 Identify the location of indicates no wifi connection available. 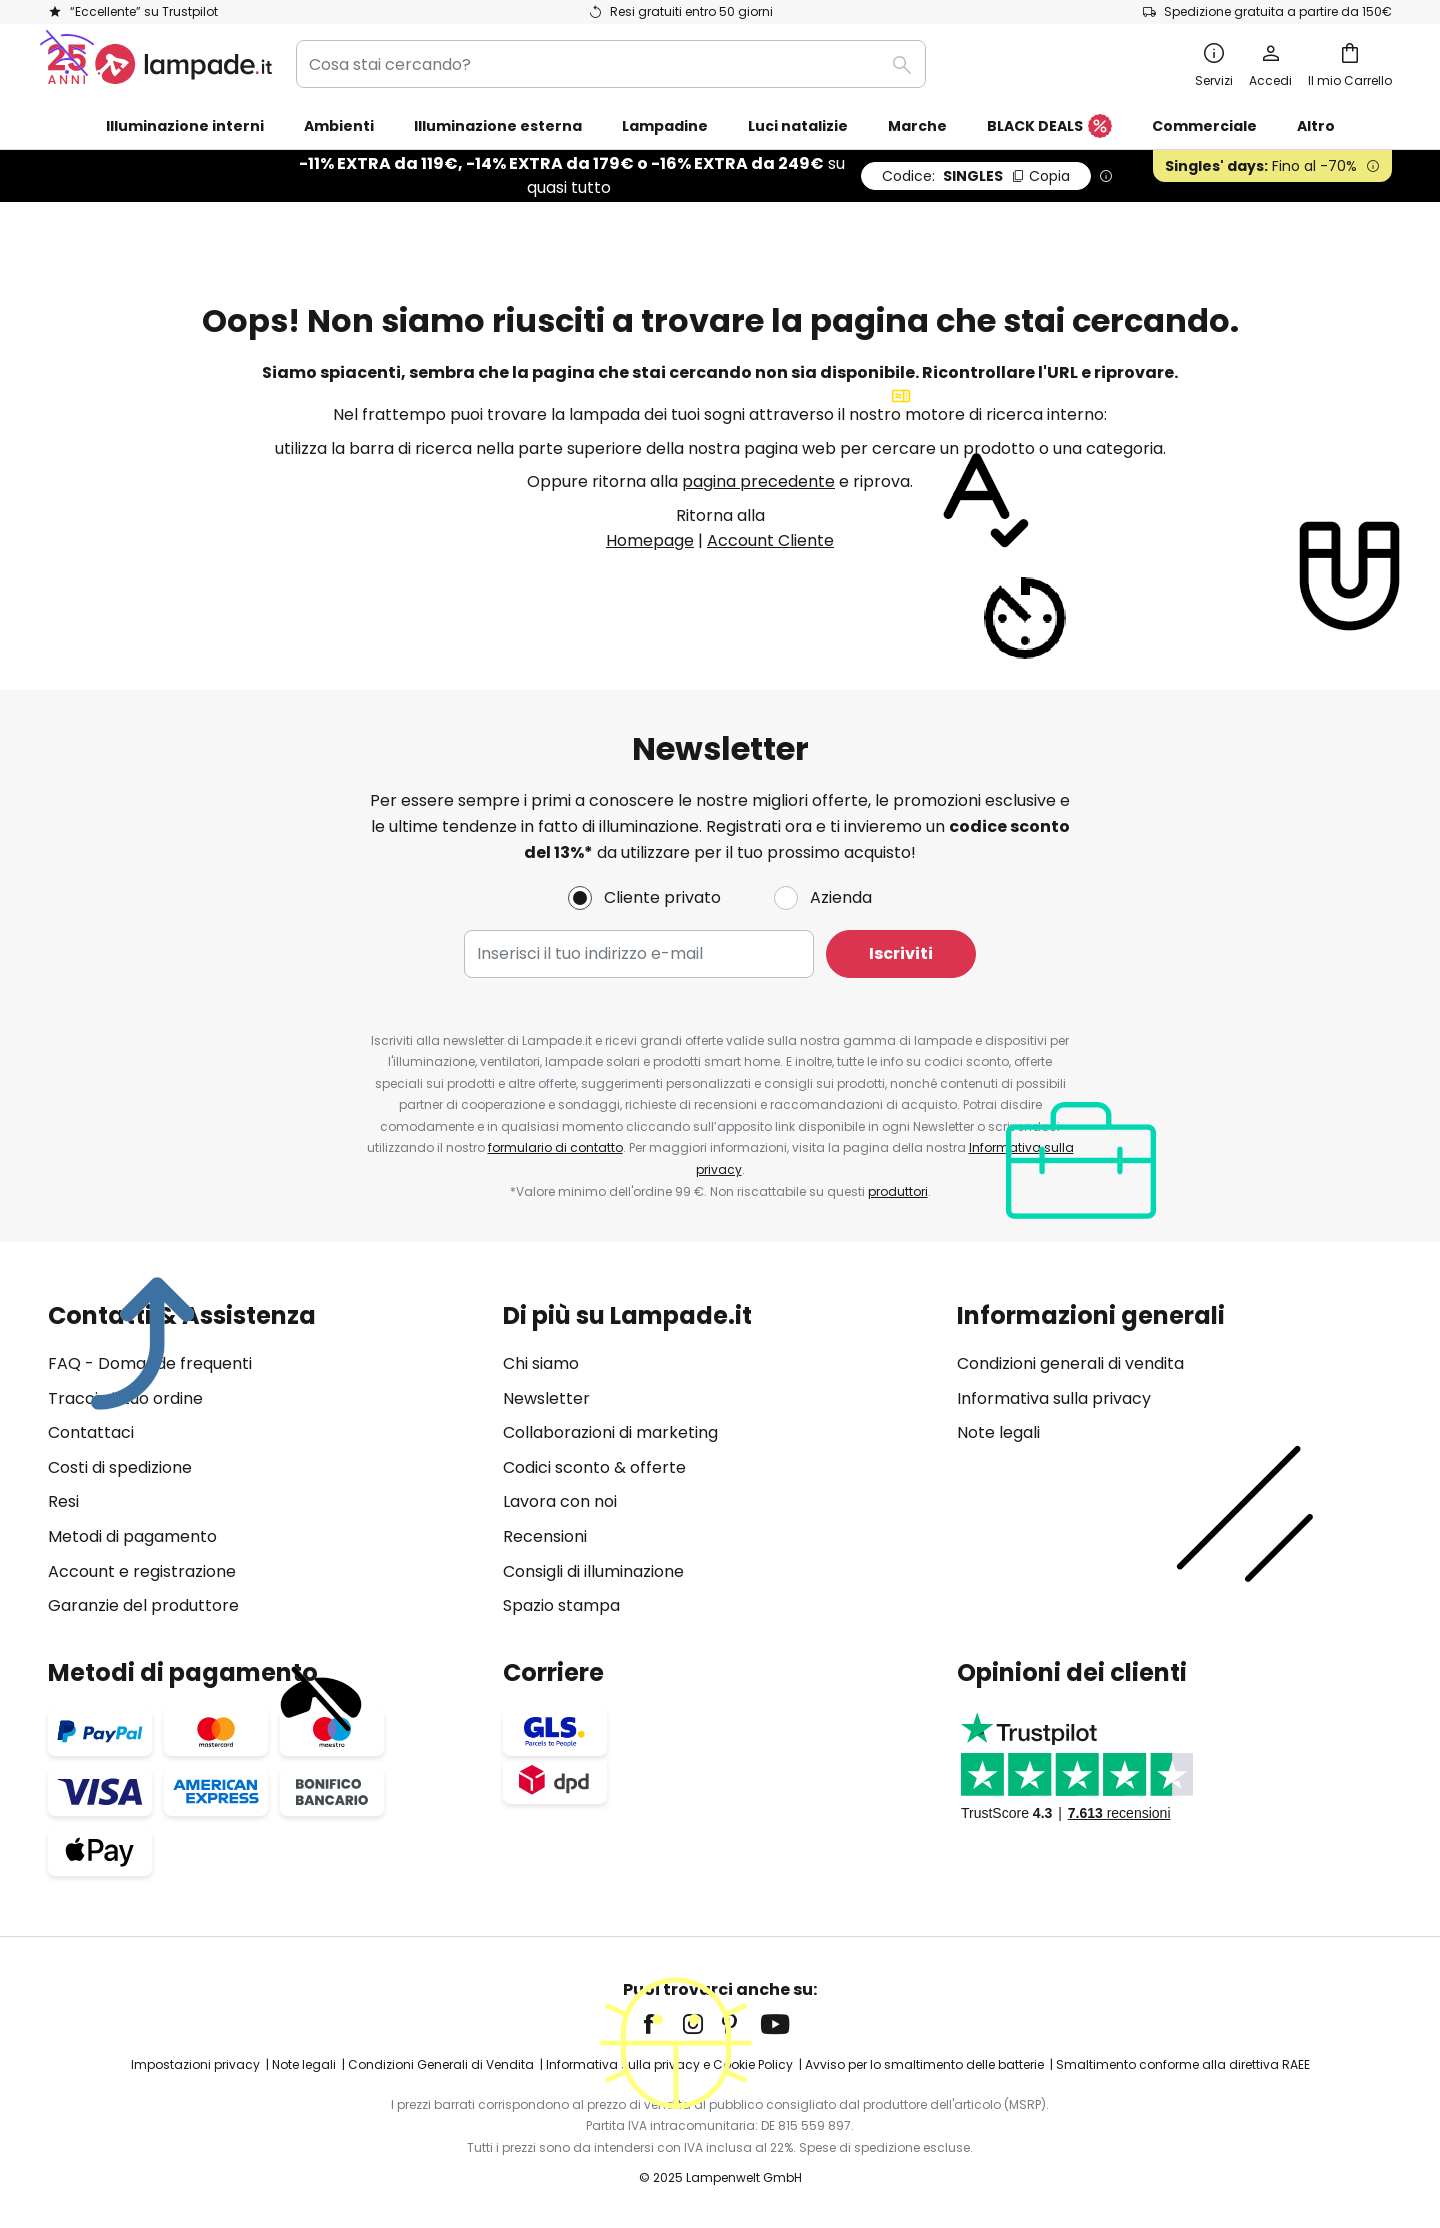
(67, 53).